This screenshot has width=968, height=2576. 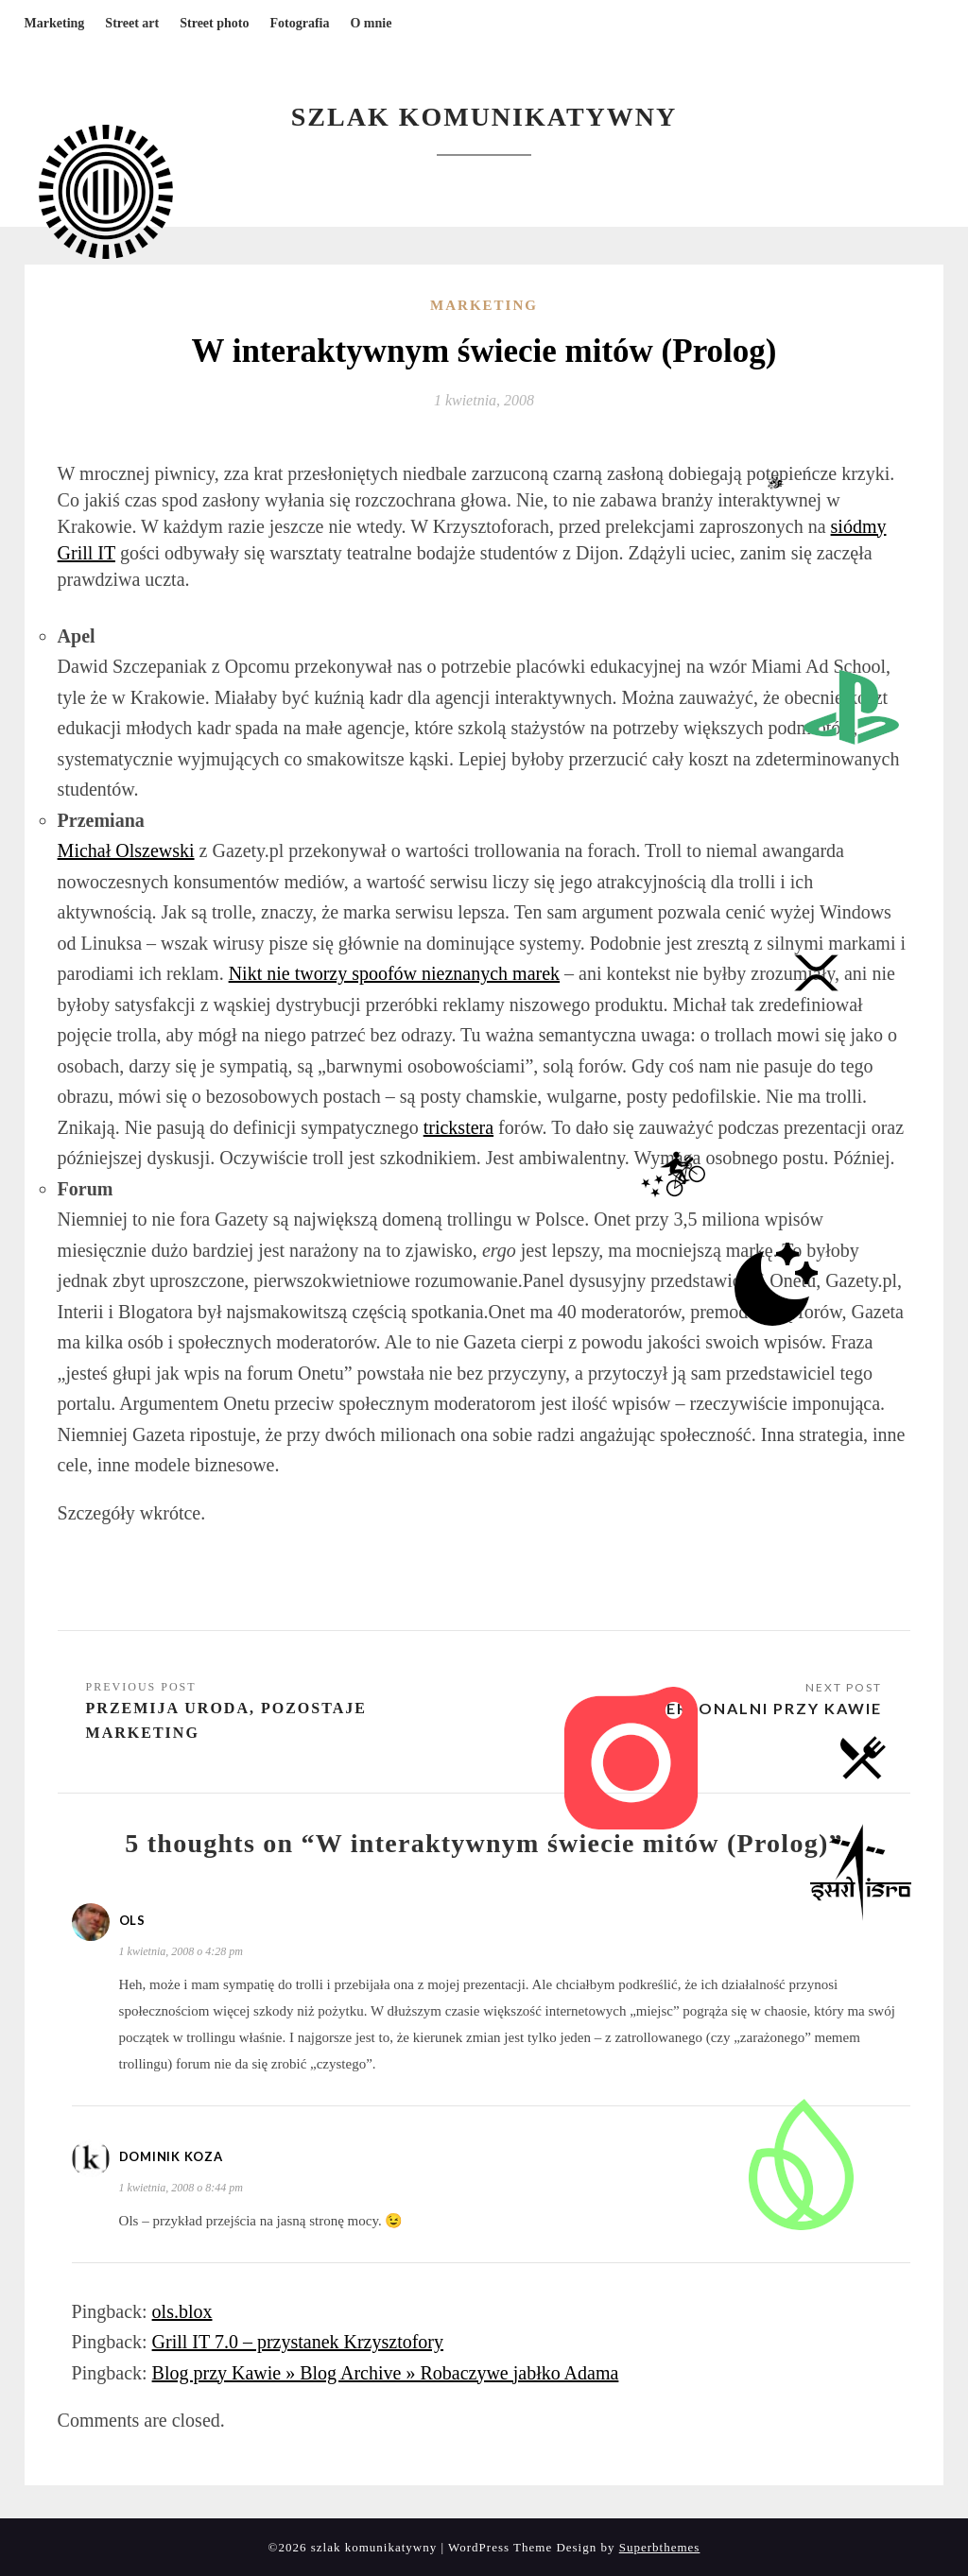 What do you see at coordinates (106, 192) in the screenshot?
I see `open prezi presentation software` at bounding box center [106, 192].